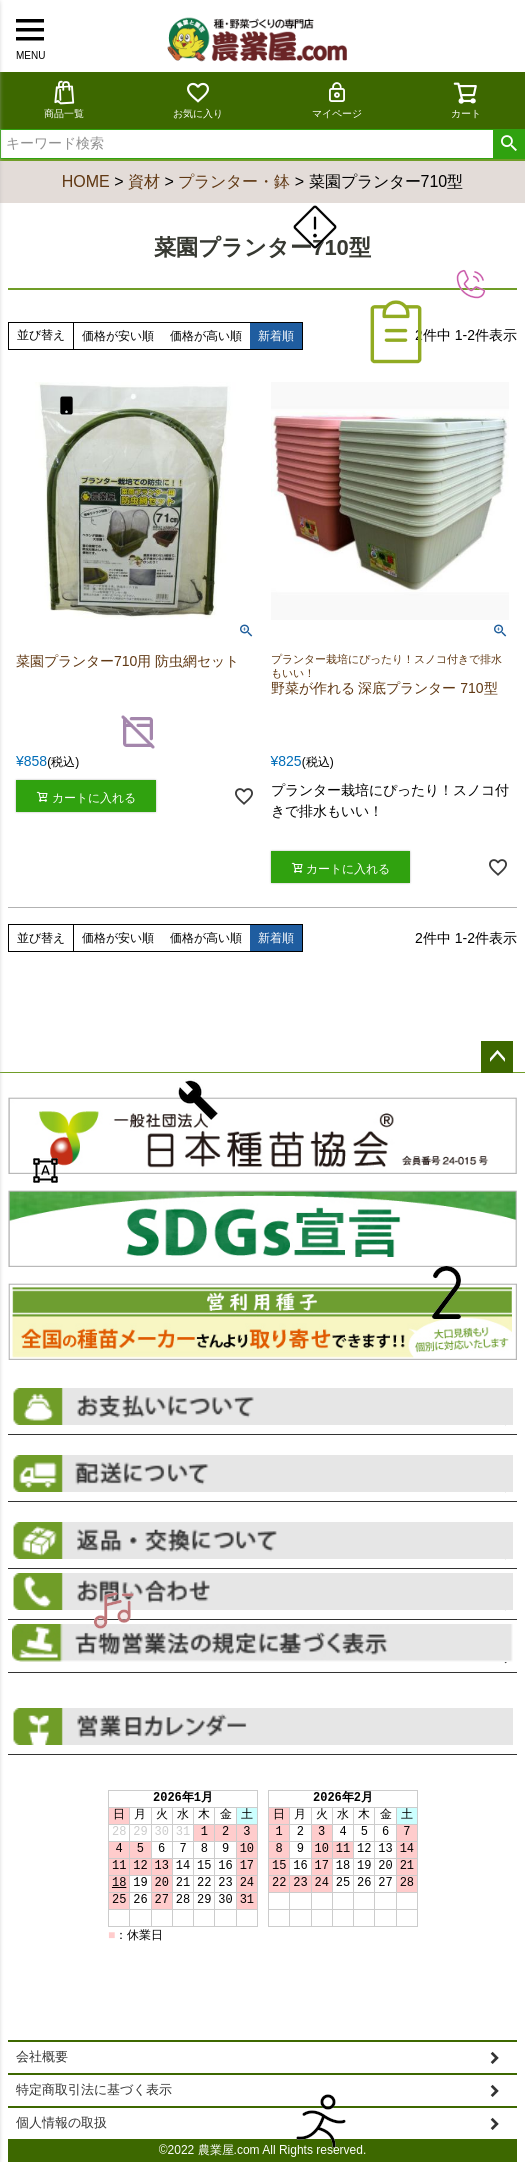  I want to click on start a running or fitness activity, so click(322, 2120).